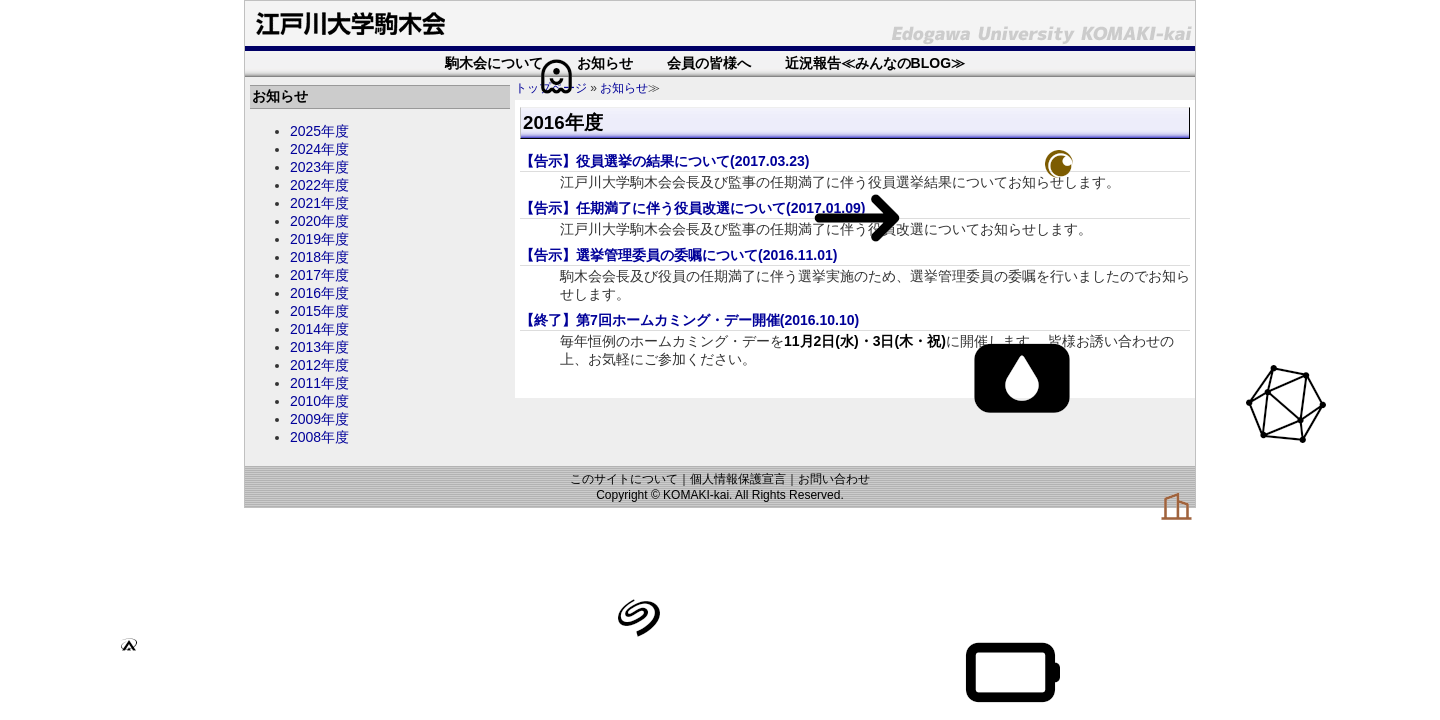 The image size is (1440, 720). What do you see at coordinates (556, 76) in the screenshot?
I see `fun ghost avatar or profile icon` at bounding box center [556, 76].